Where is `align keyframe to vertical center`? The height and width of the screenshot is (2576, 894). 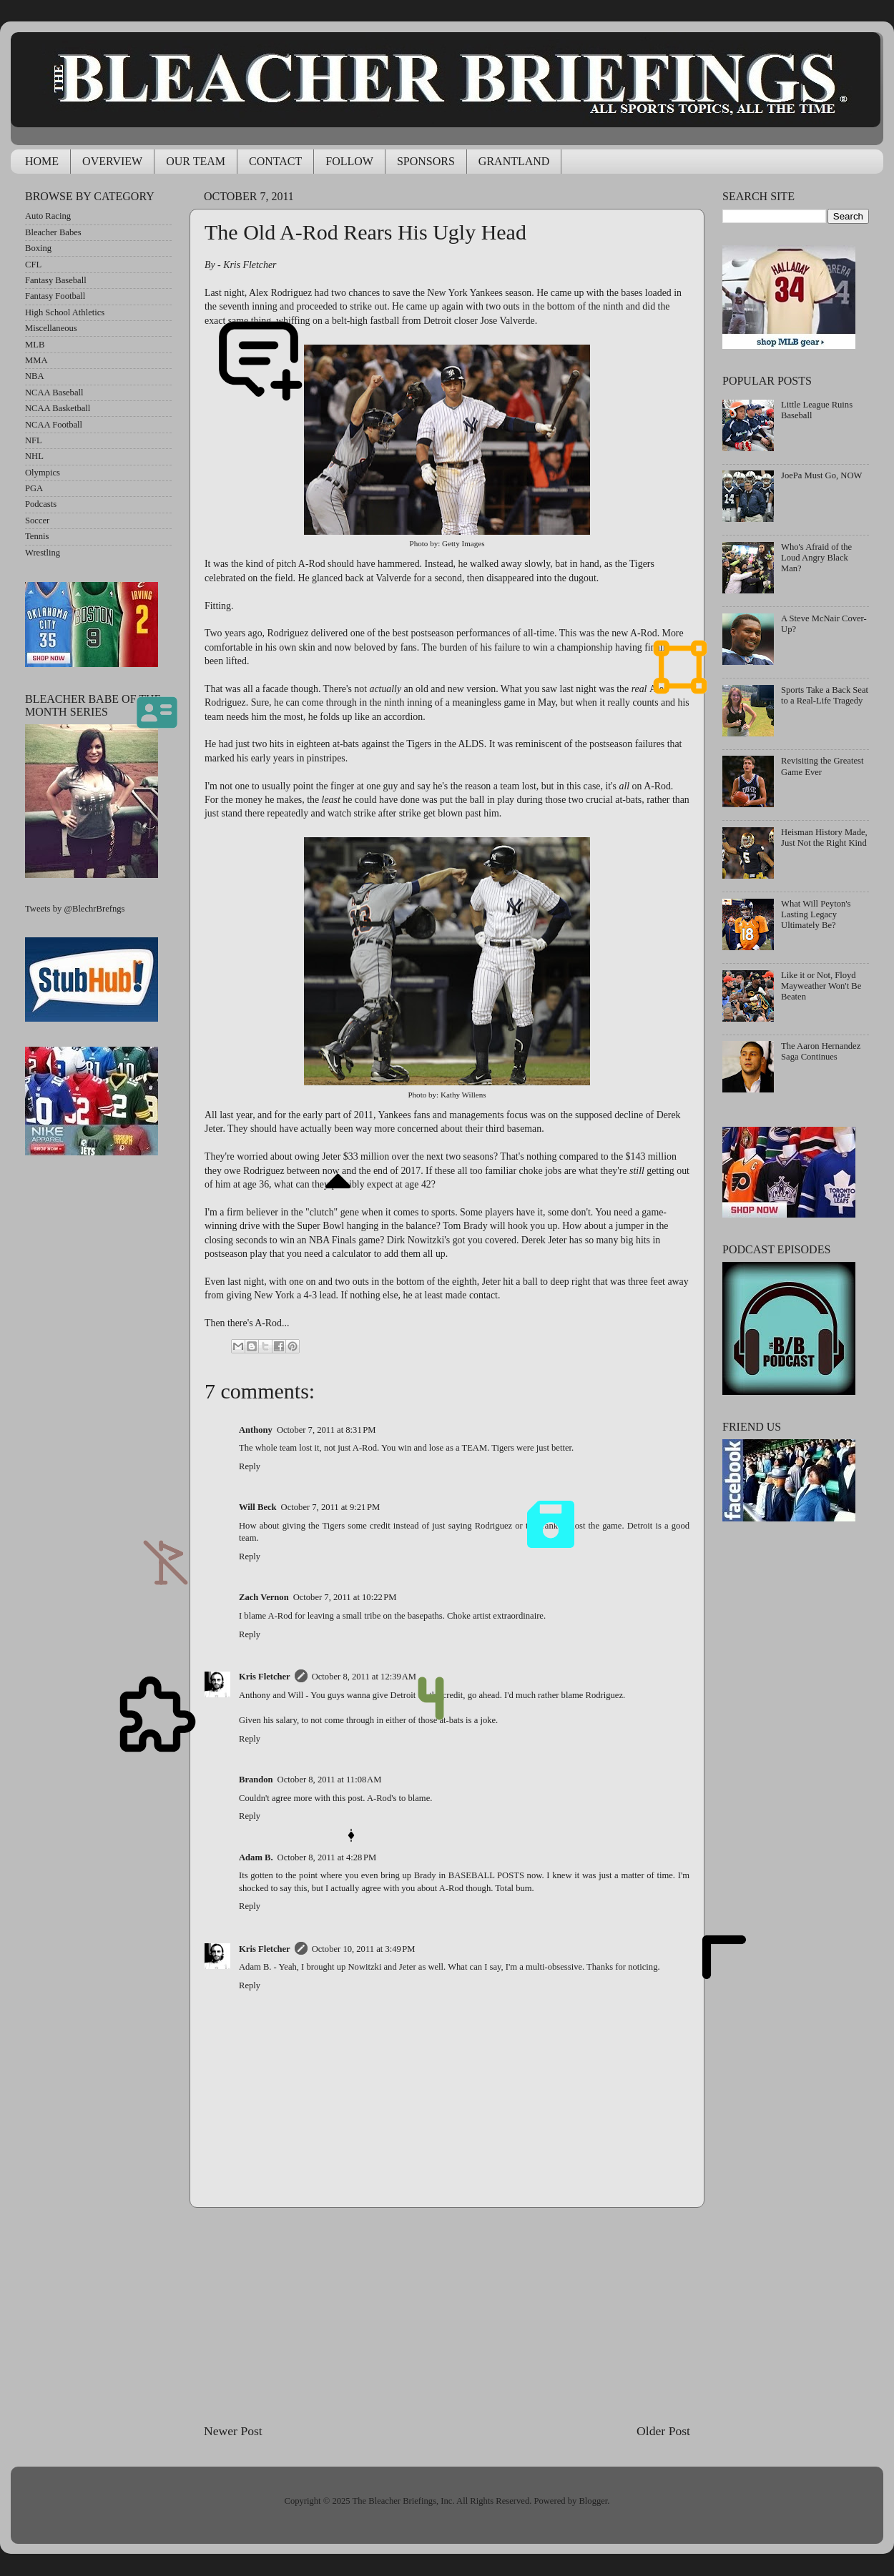 align keyframe to vertical center is located at coordinates (351, 1835).